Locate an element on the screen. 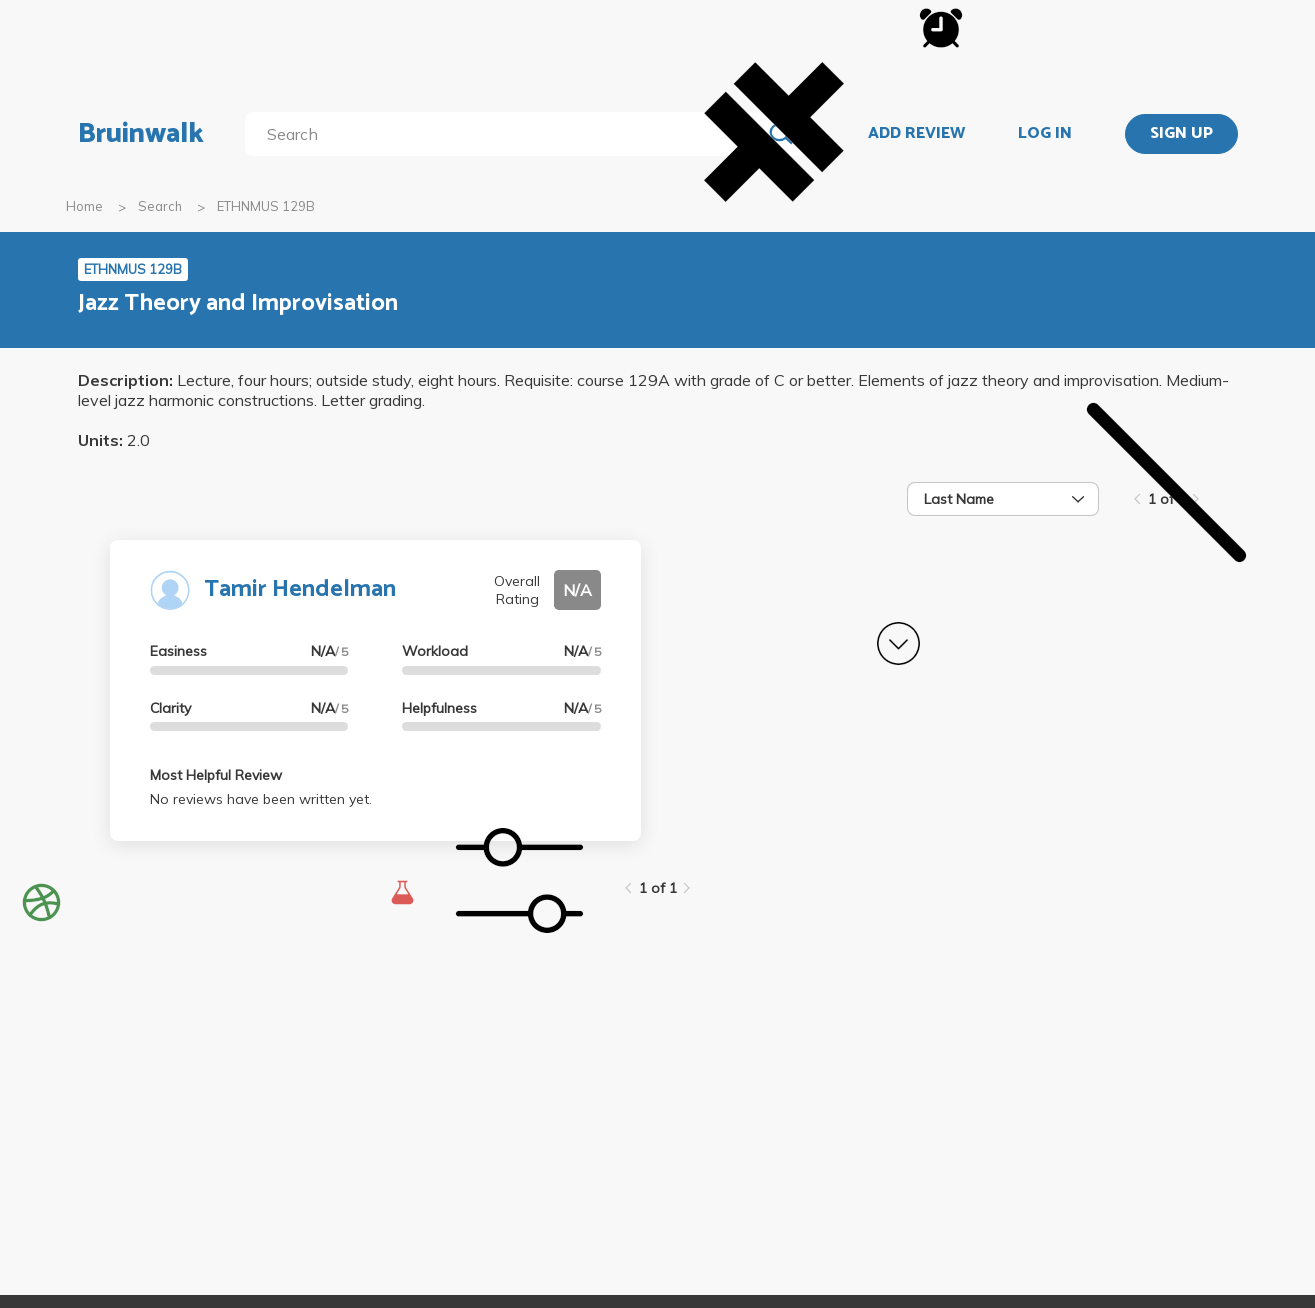  visit dribbble profile or portfolio is located at coordinates (41, 902).